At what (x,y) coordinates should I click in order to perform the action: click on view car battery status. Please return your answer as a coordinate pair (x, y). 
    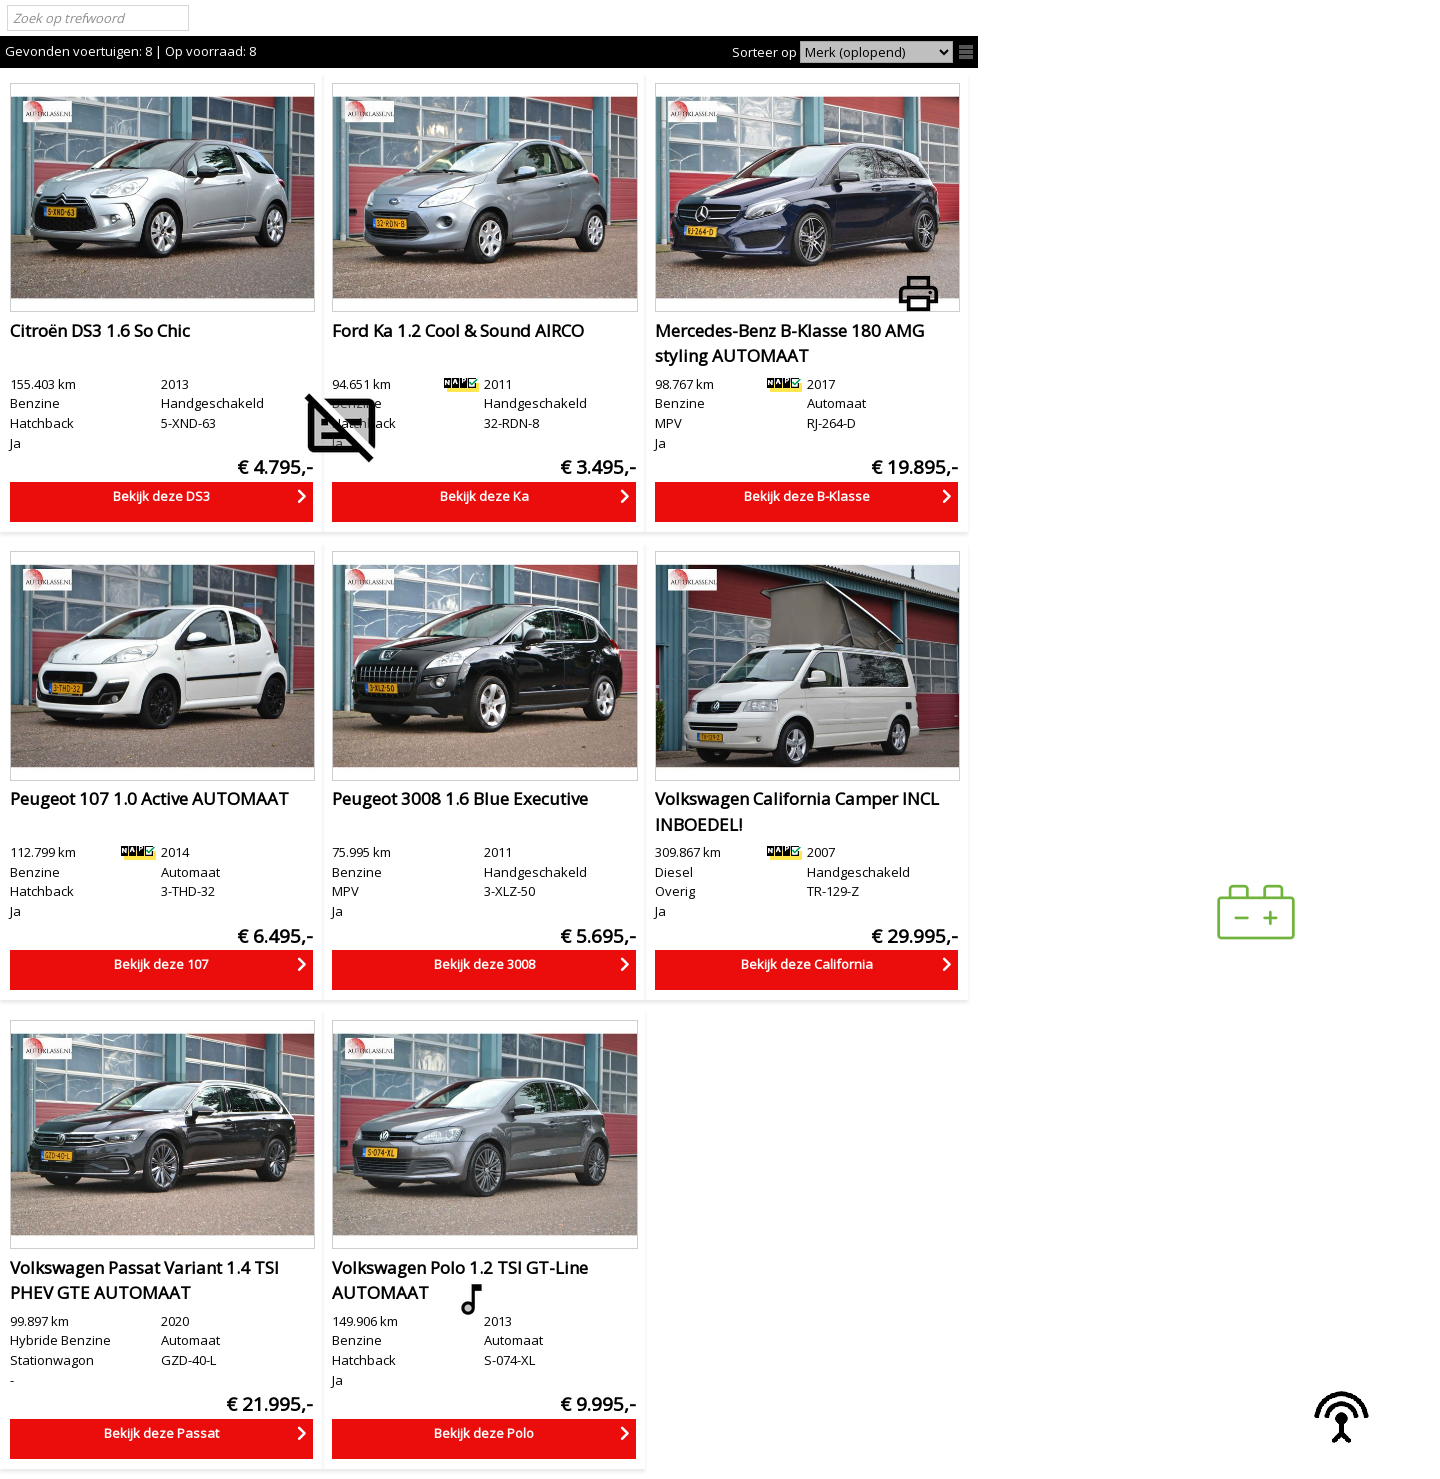
    Looking at the image, I should click on (1256, 915).